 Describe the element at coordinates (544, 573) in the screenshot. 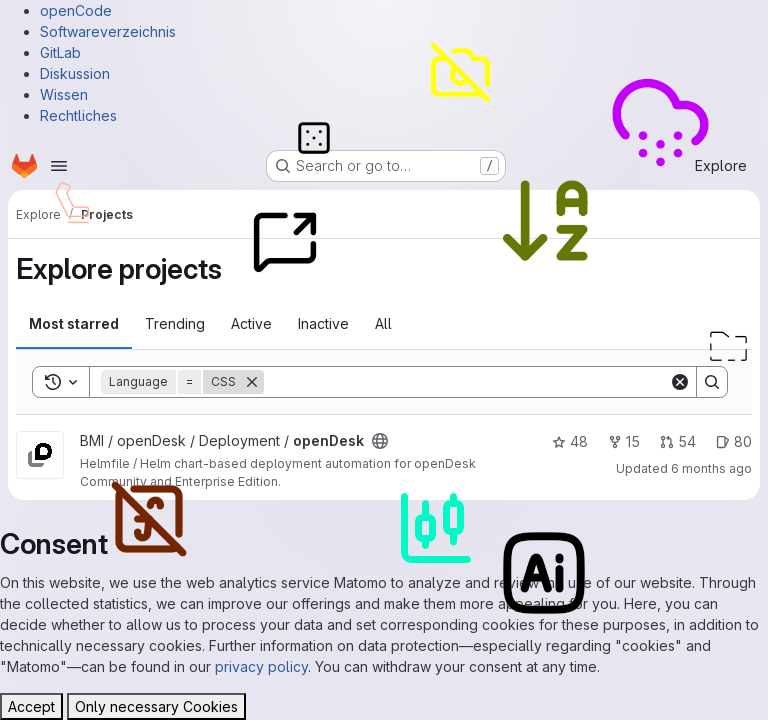

I see `open Adobe Illustrator` at that location.